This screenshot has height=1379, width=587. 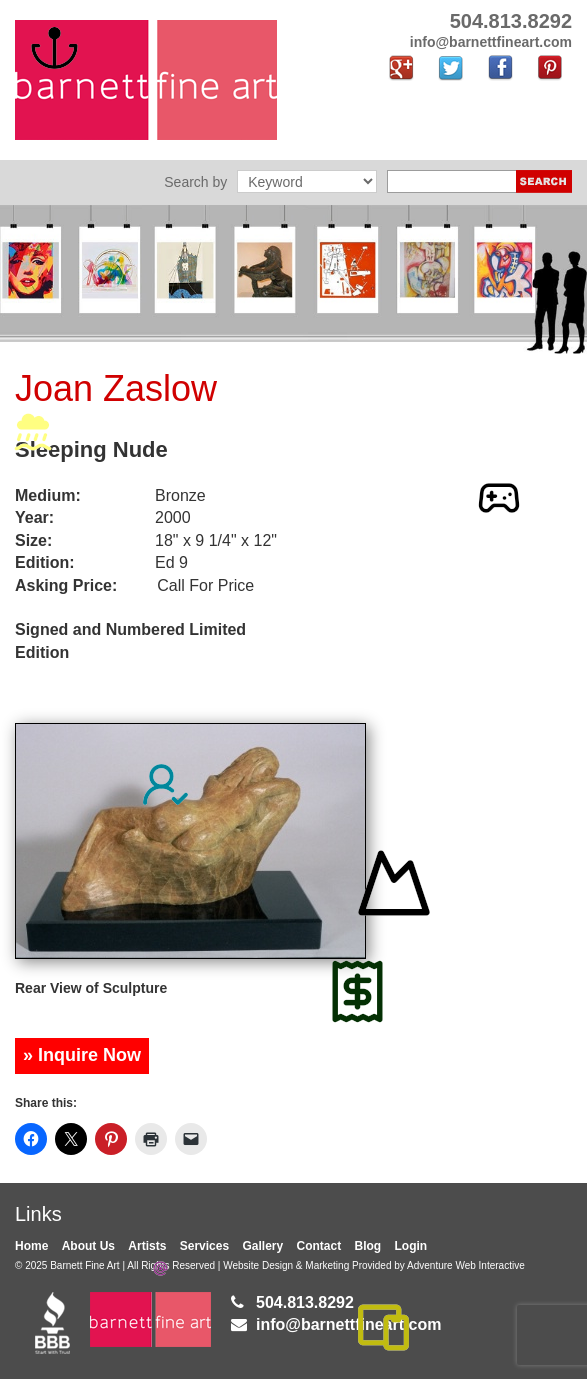 What do you see at coordinates (383, 1327) in the screenshot?
I see `manage connected devices` at bounding box center [383, 1327].